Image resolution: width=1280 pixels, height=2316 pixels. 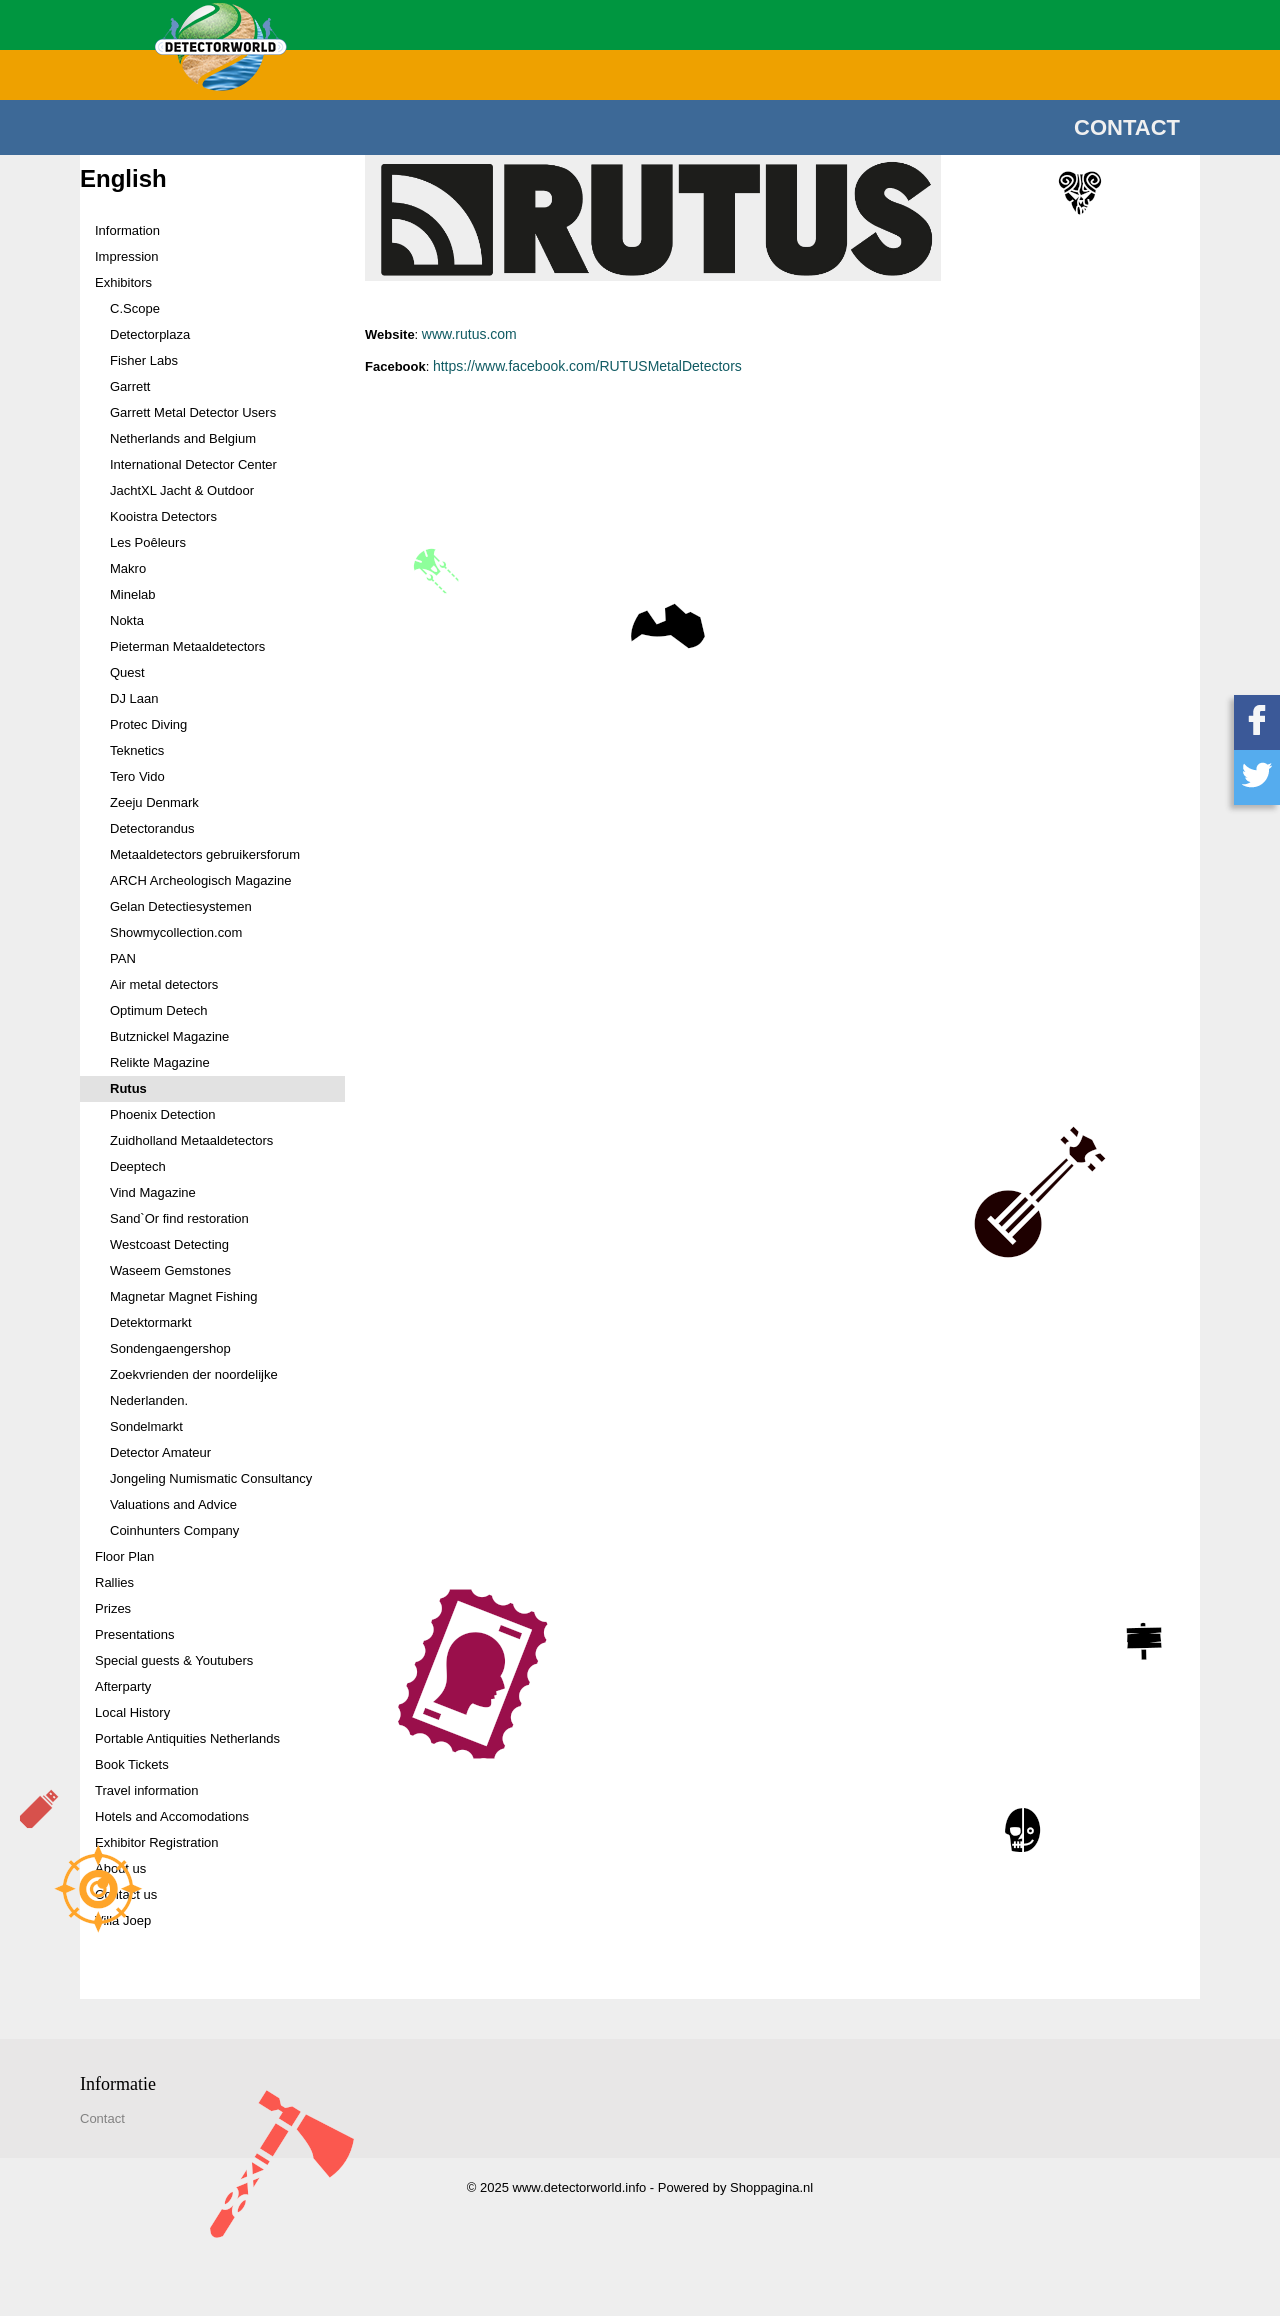 I want to click on send a letter or mail item, so click(x=471, y=1674).